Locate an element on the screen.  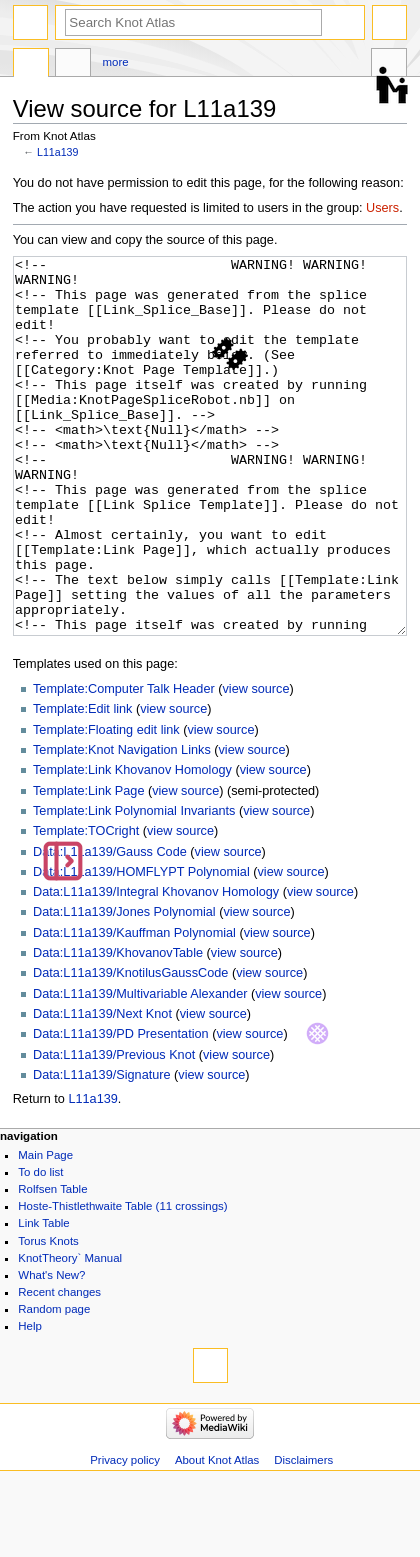
expand the left sidebar is located at coordinates (63, 861).